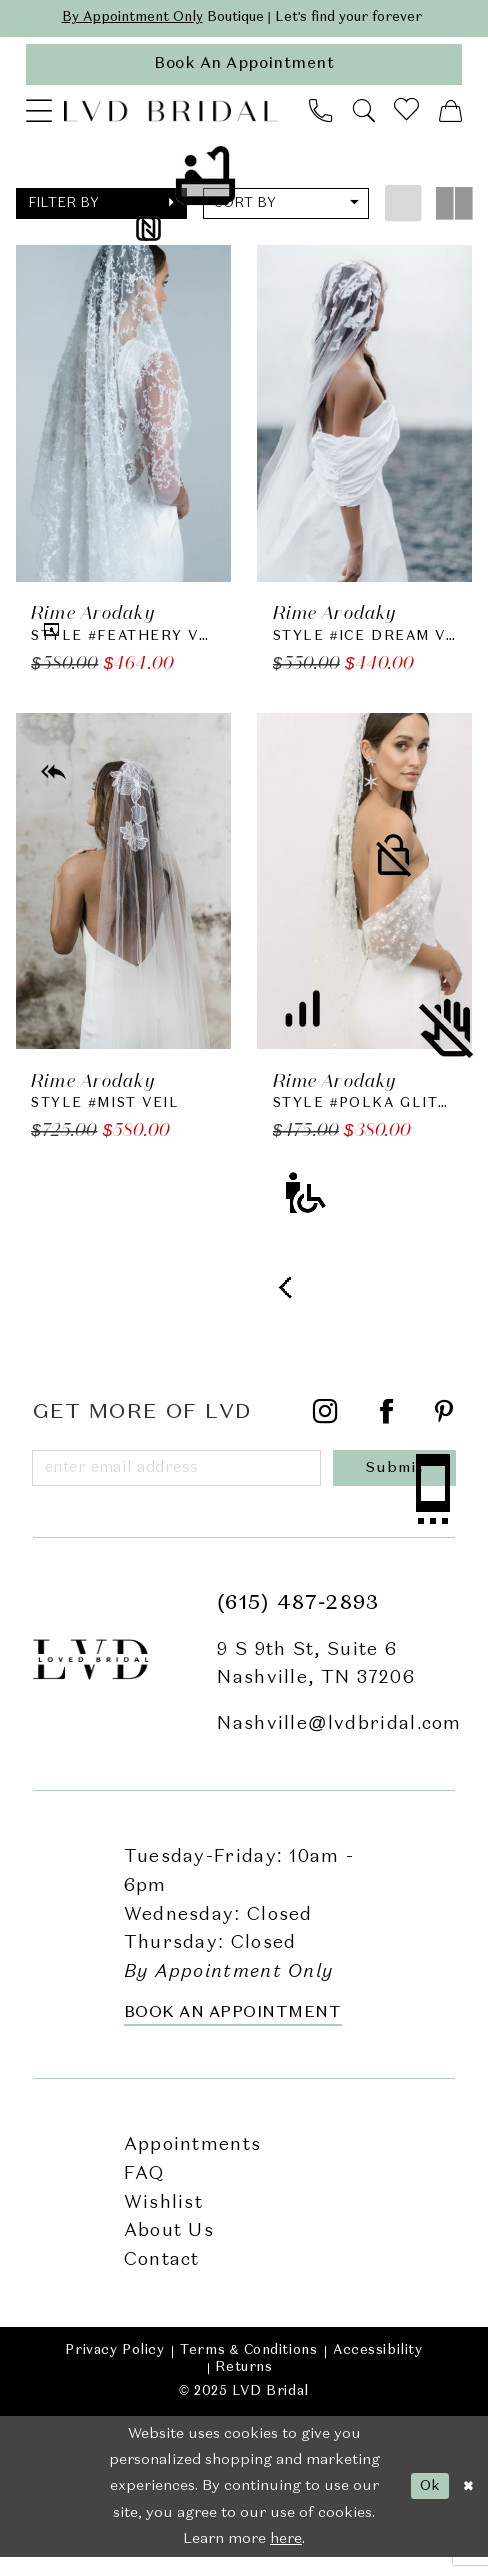  I want to click on access mobile device settings, so click(433, 1489).